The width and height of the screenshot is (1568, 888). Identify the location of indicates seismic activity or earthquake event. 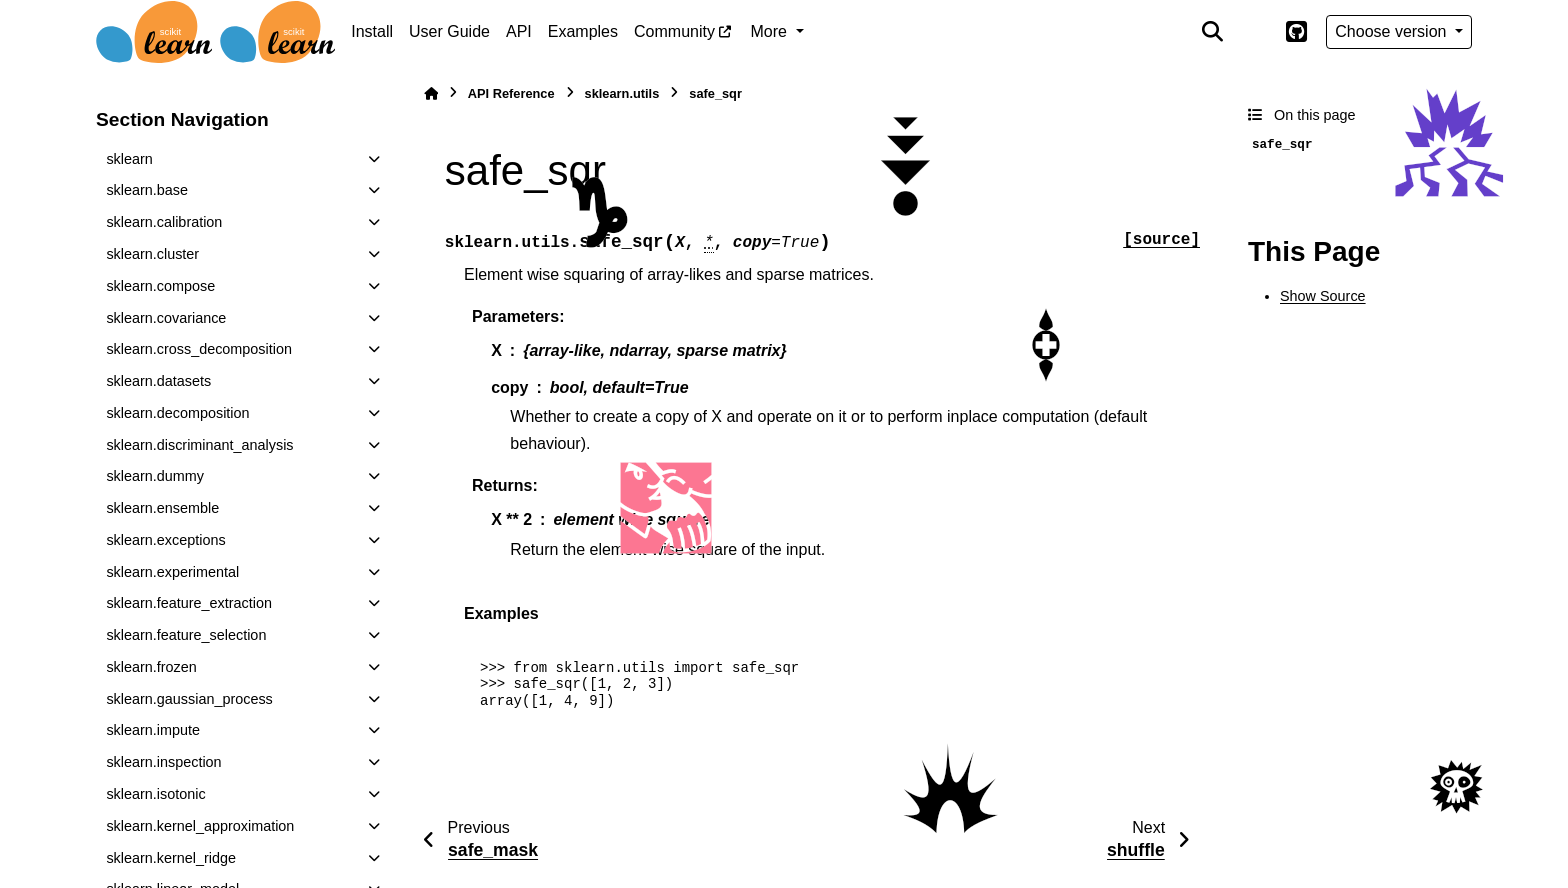
(1449, 143).